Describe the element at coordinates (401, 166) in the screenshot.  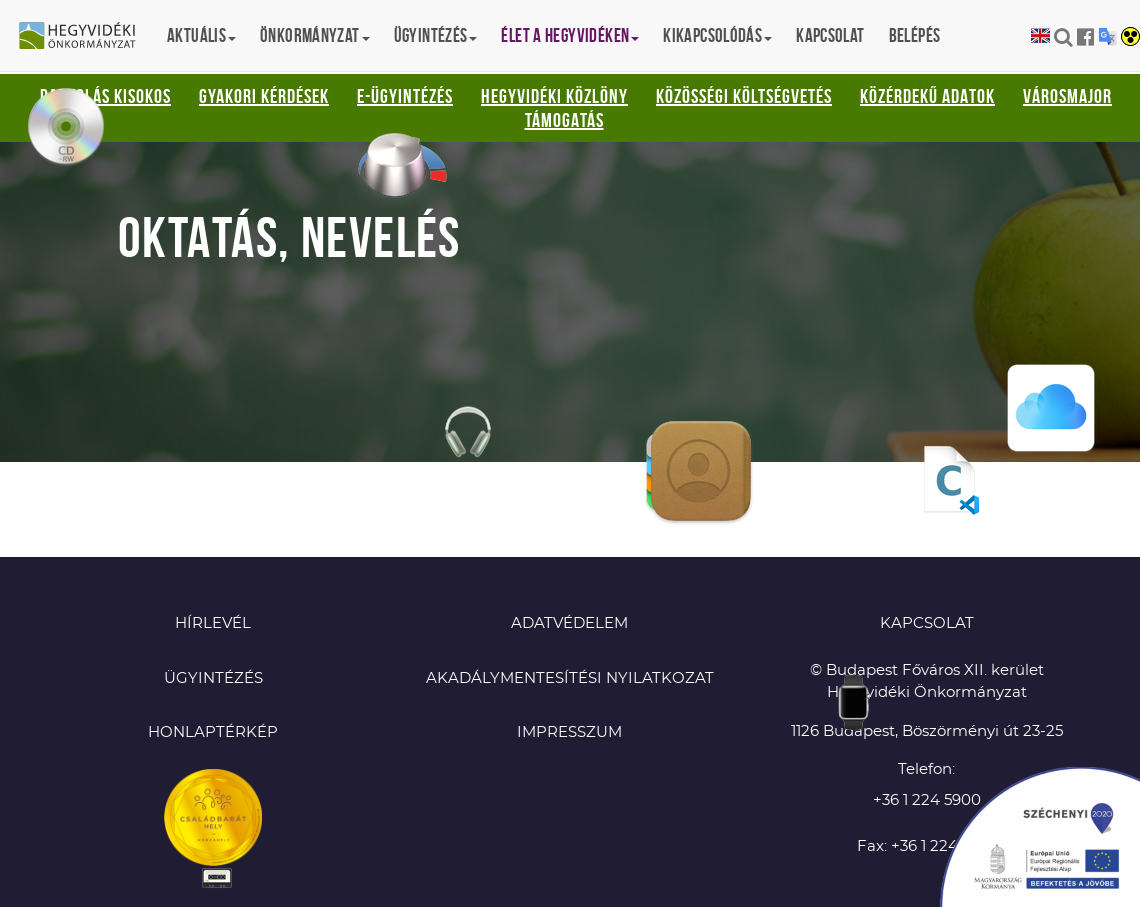
I see `adjust system audio volume` at that location.